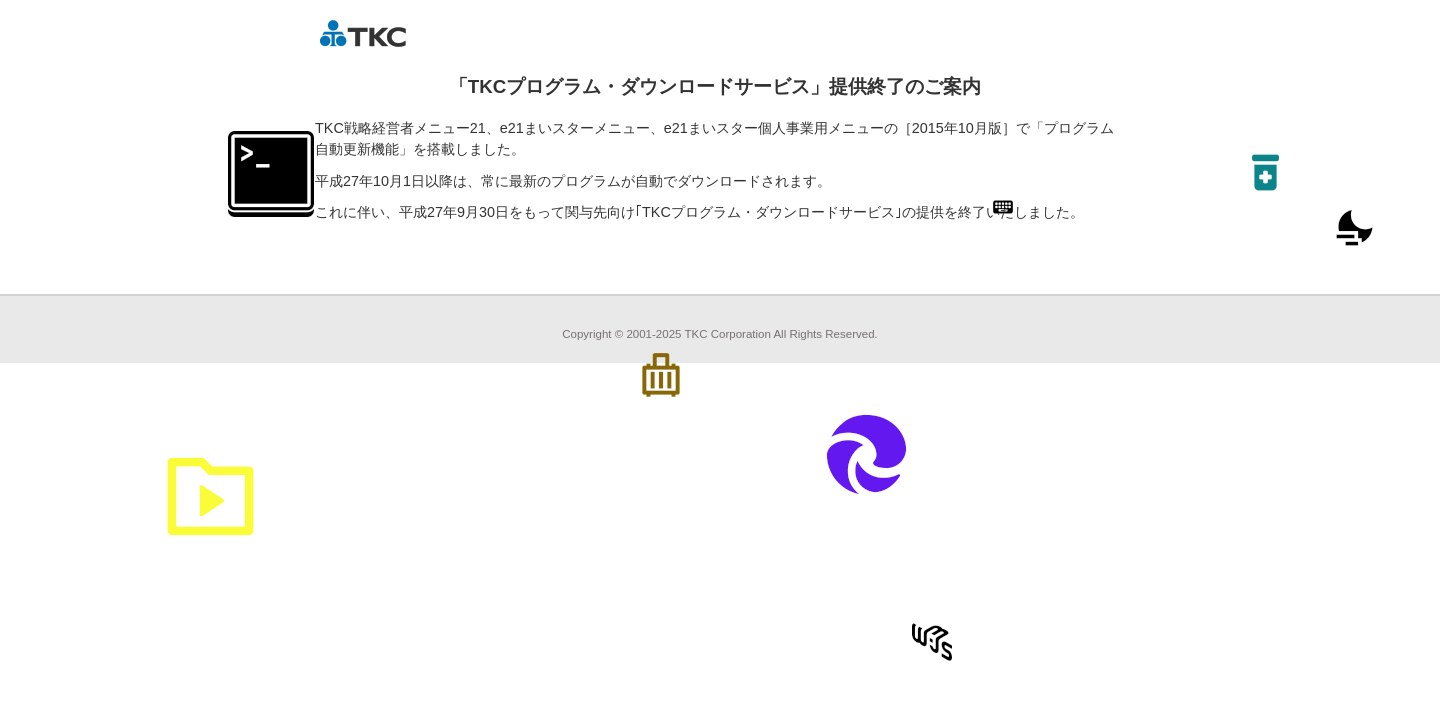  Describe the element at coordinates (210, 496) in the screenshot. I see `open video files folder` at that location.